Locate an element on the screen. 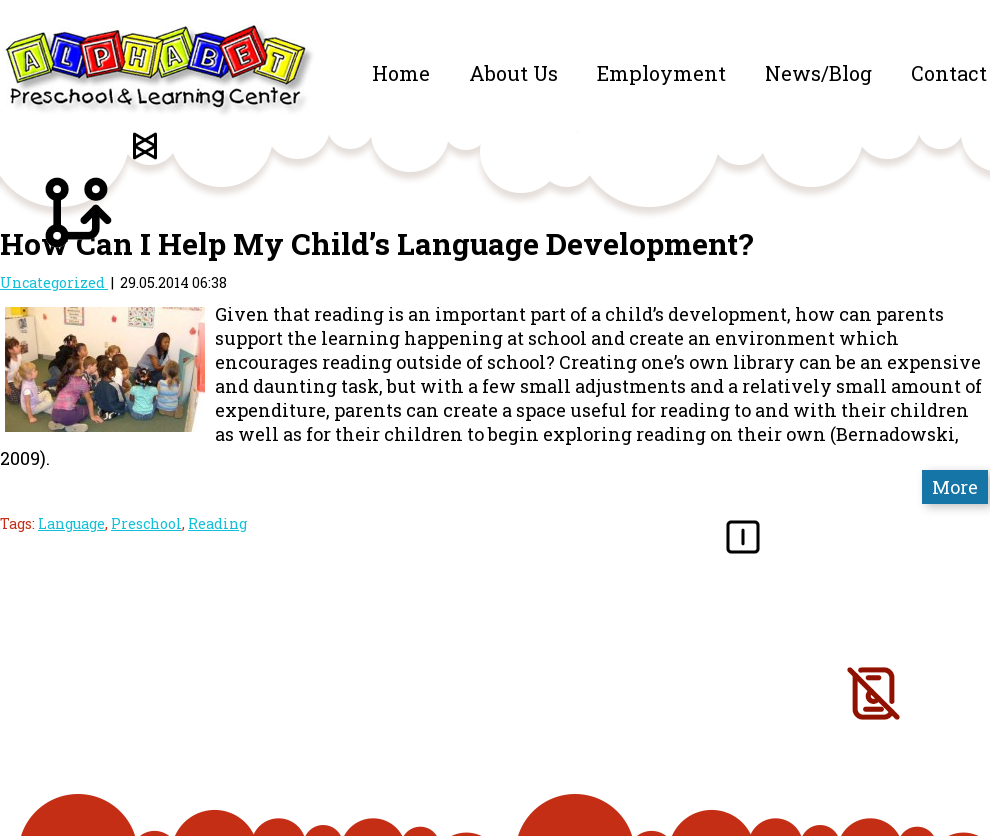  access information or details is located at coordinates (743, 537).